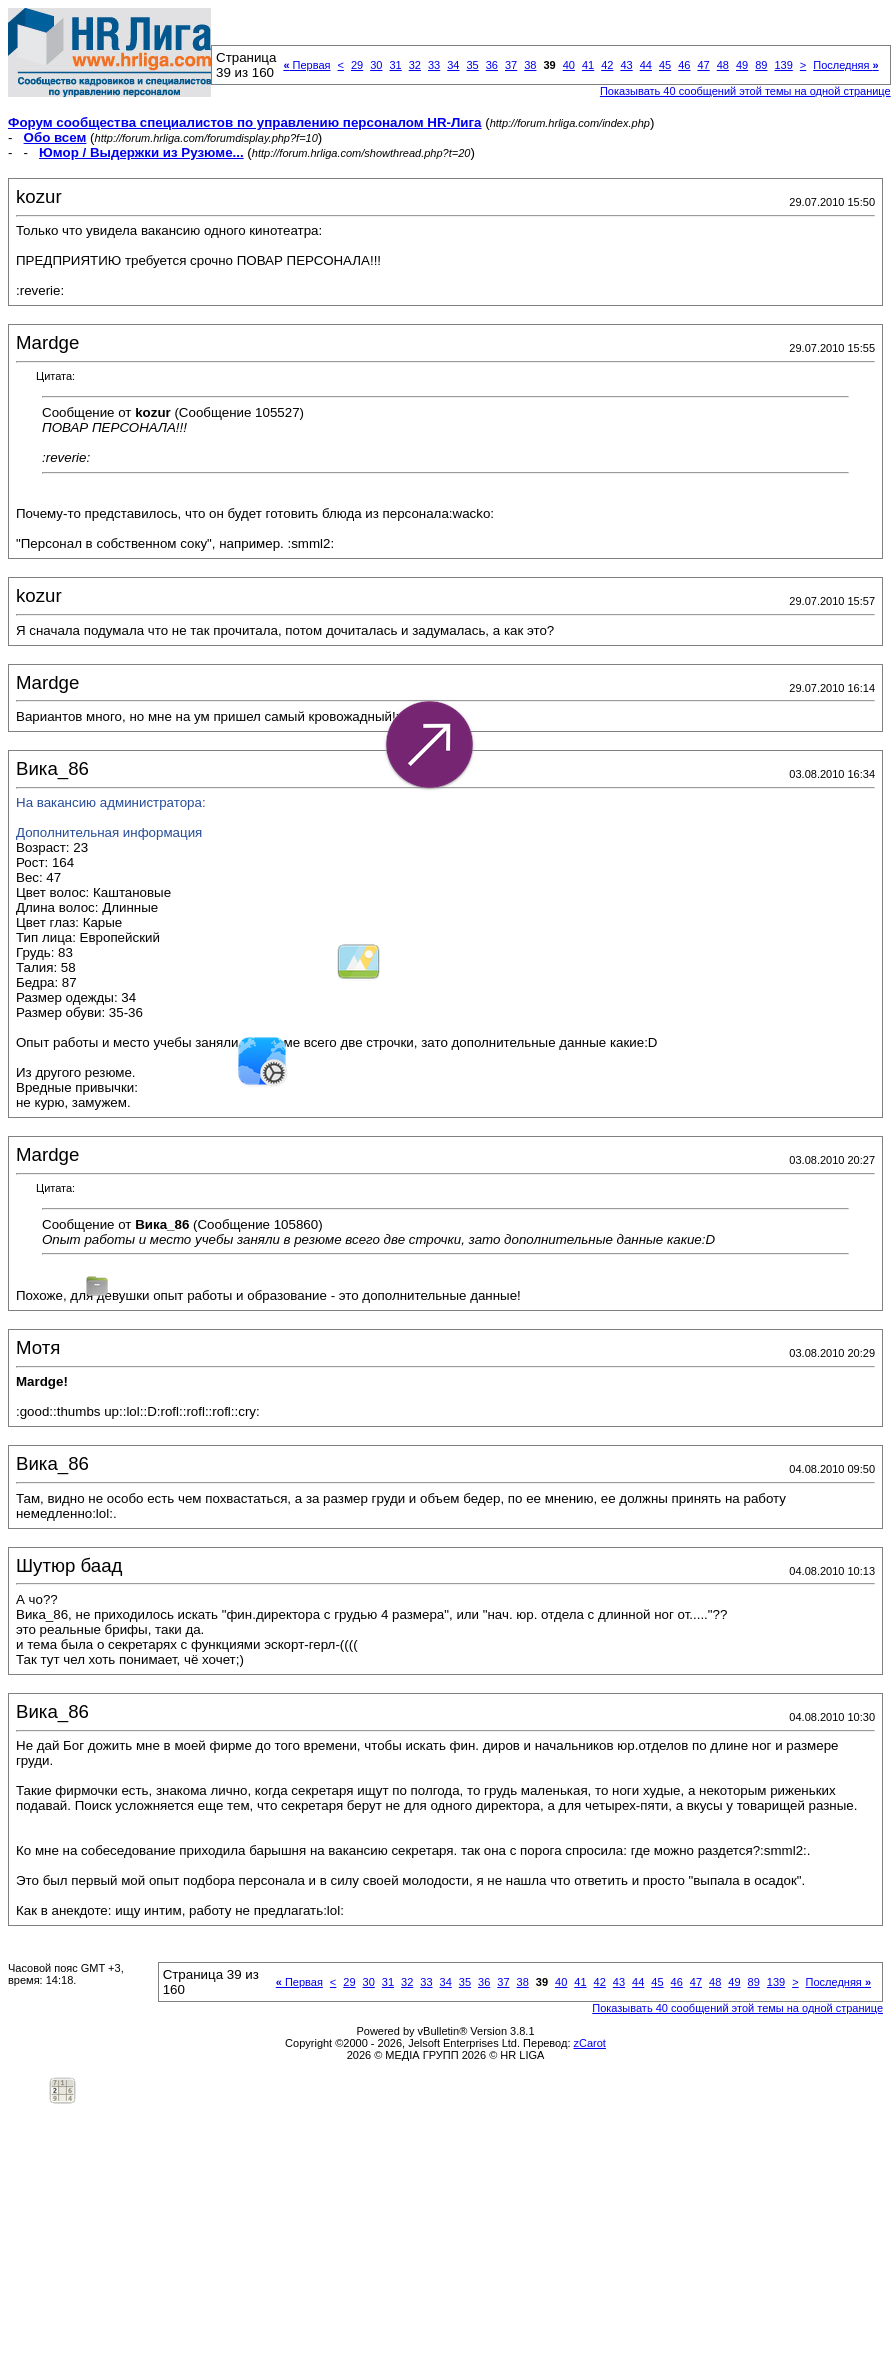  I want to click on indicates a symbolic link or shortcut to another file, so click(429, 744).